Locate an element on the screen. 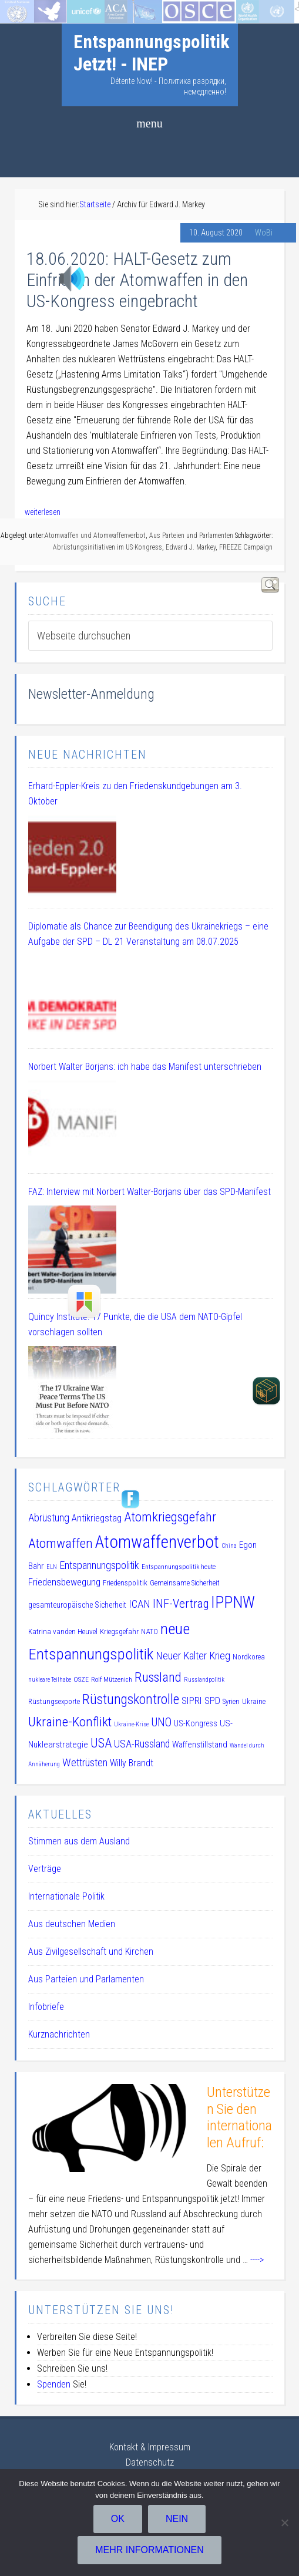 Image resolution: width=299 pixels, height=2576 pixels. open bee package manager application is located at coordinates (266, 1390).